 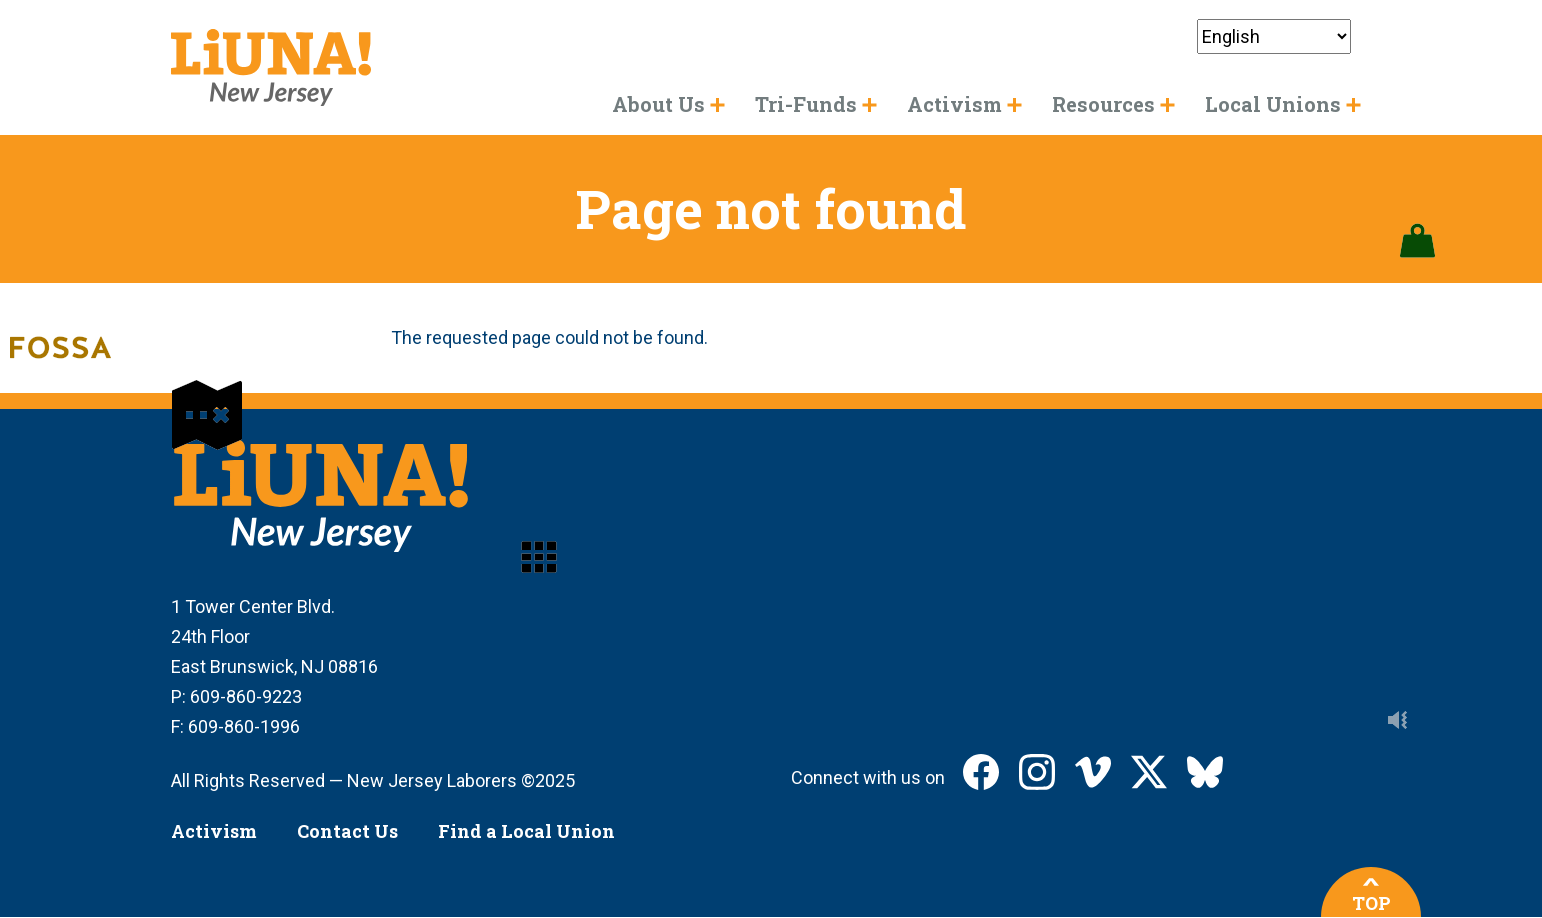 I want to click on switch to grid view layout, so click(x=539, y=557).